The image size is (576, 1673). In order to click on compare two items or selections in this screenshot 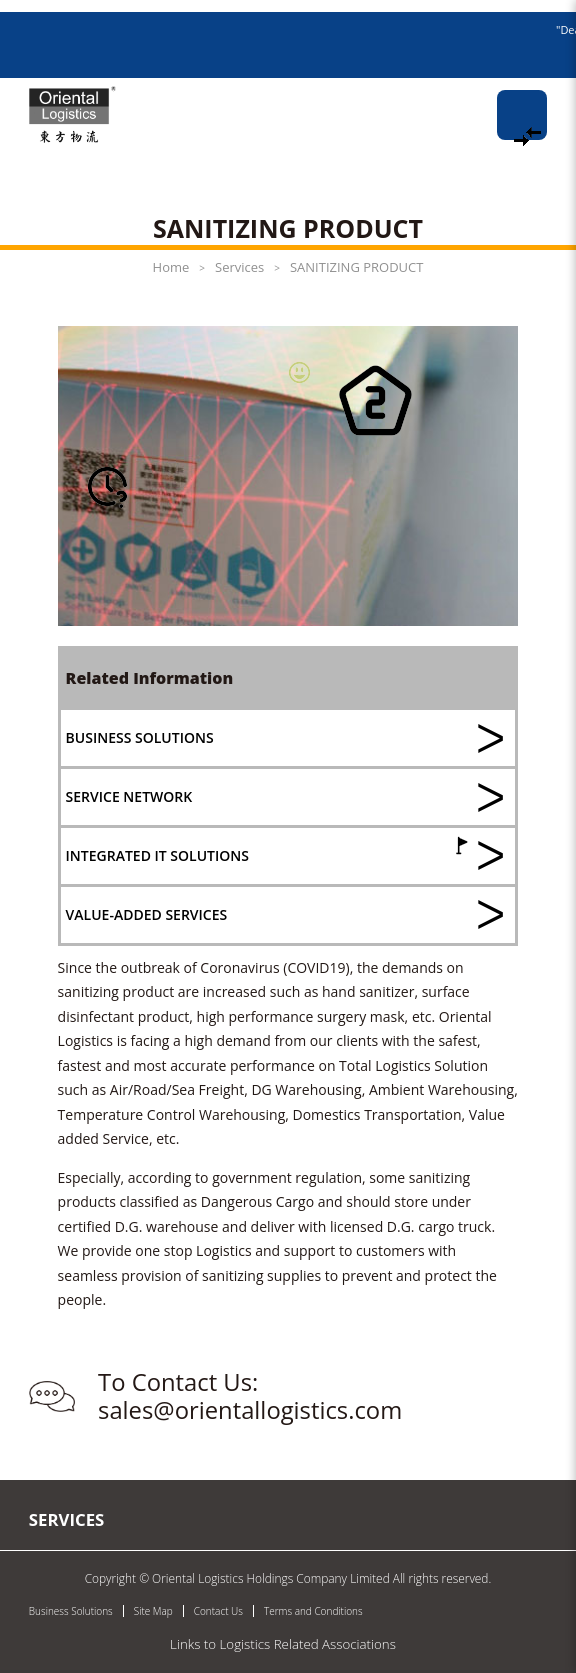, I will do `click(527, 136)`.